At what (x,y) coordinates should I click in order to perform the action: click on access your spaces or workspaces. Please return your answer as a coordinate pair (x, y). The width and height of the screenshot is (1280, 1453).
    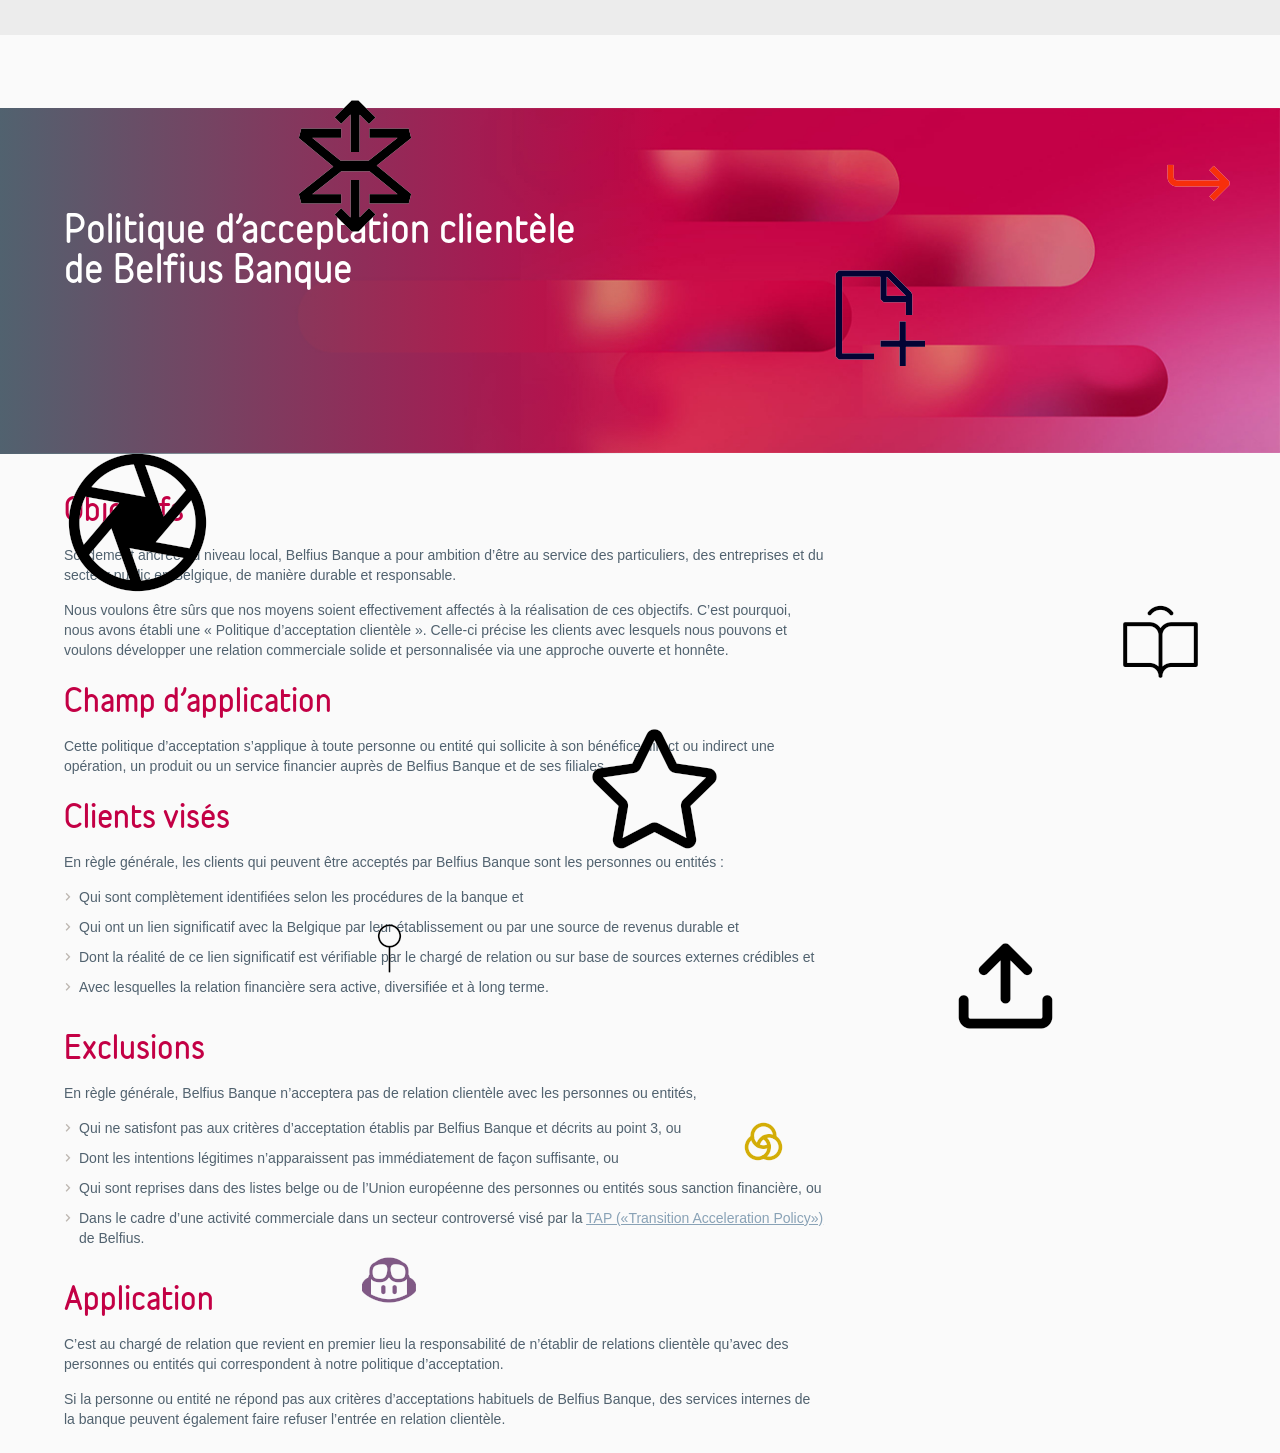
    Looking at the image, I should click on (763, 1141).